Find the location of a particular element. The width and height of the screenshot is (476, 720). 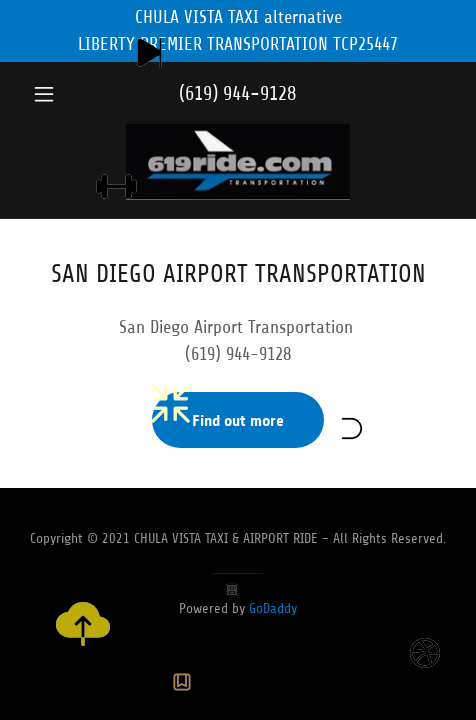

access your account or profile settings is located at coordinates (232, 590).